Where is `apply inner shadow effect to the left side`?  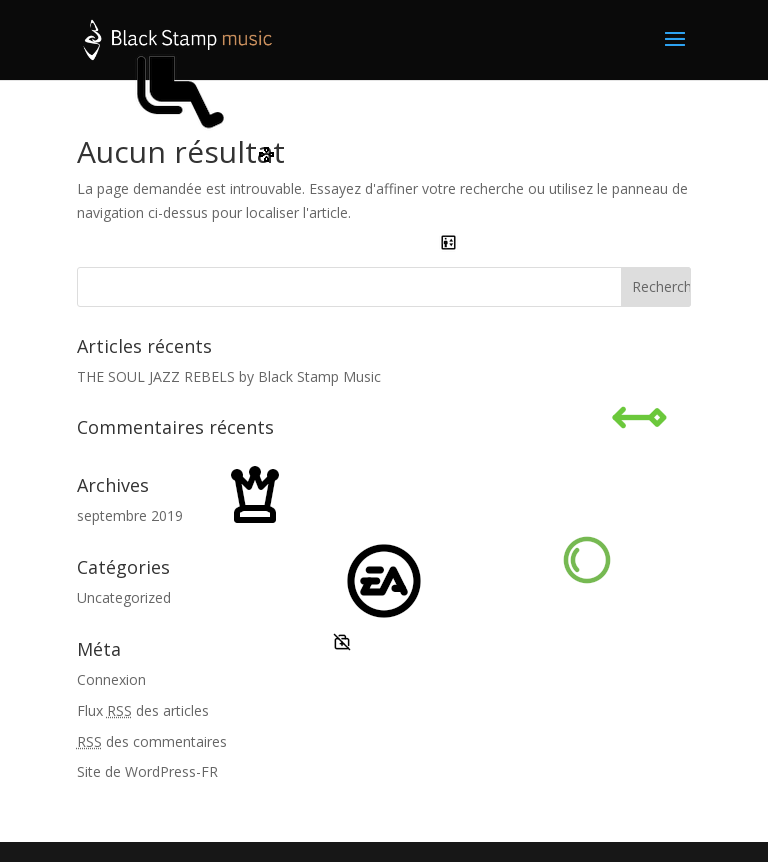
apply inner shadow effect to the left side is located at coordinates (587, 560).